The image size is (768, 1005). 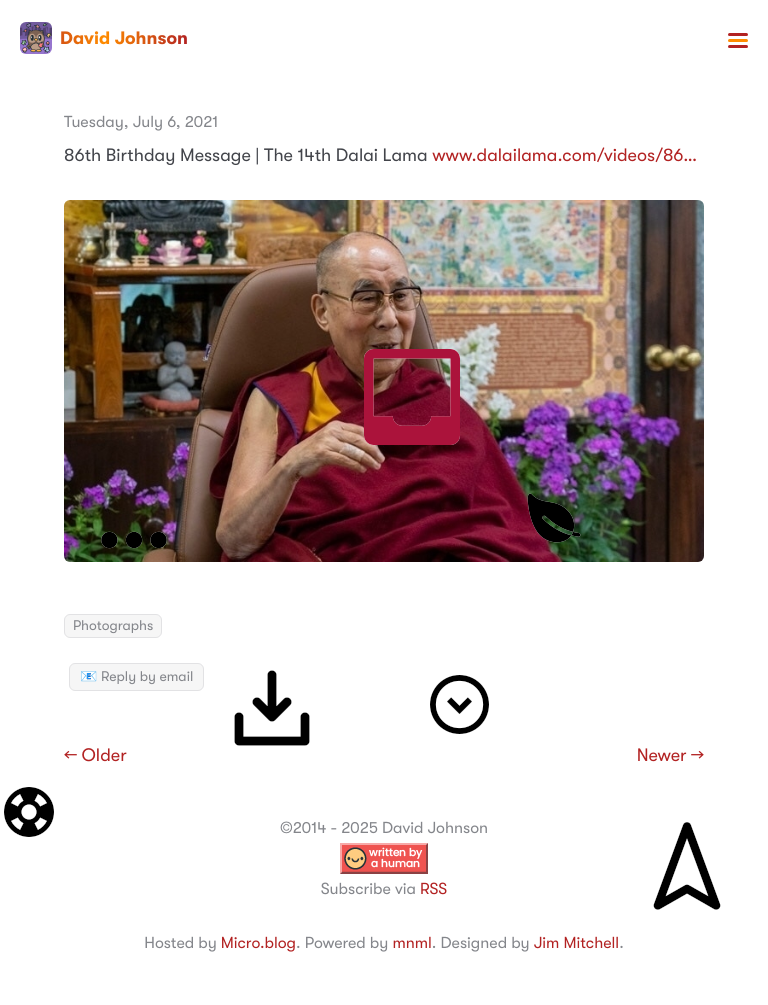 I want to click on download a file to your device, so click(x=272, y=711).